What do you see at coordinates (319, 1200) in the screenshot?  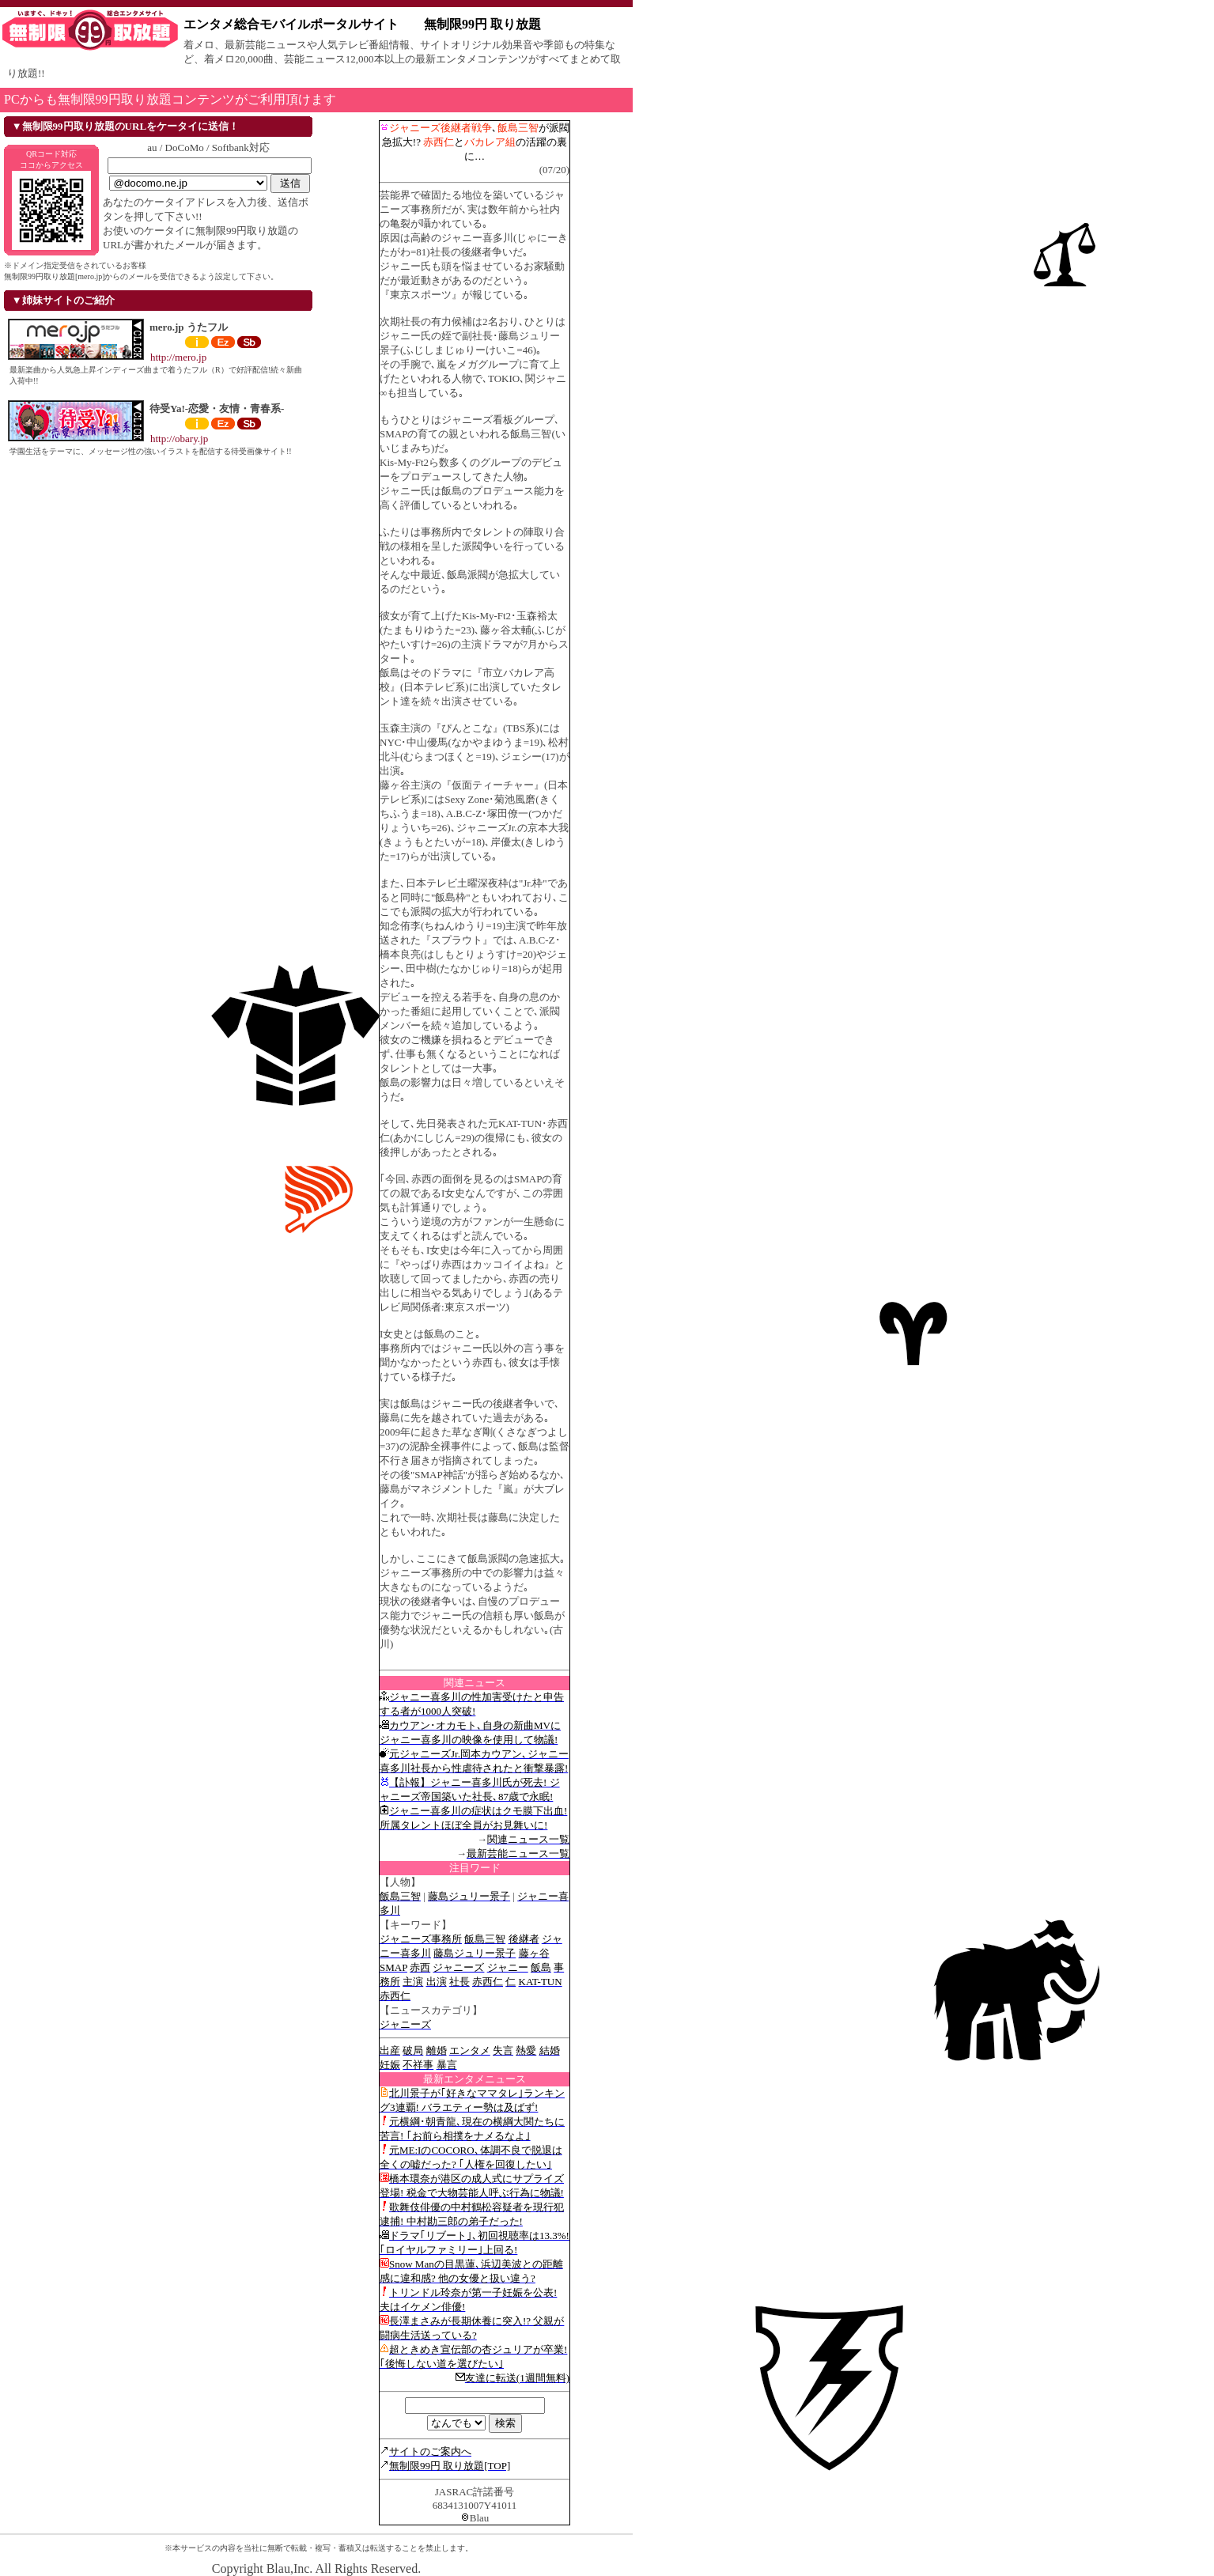 I see `activate wave attack ability` at bounding box center [319, 1200].